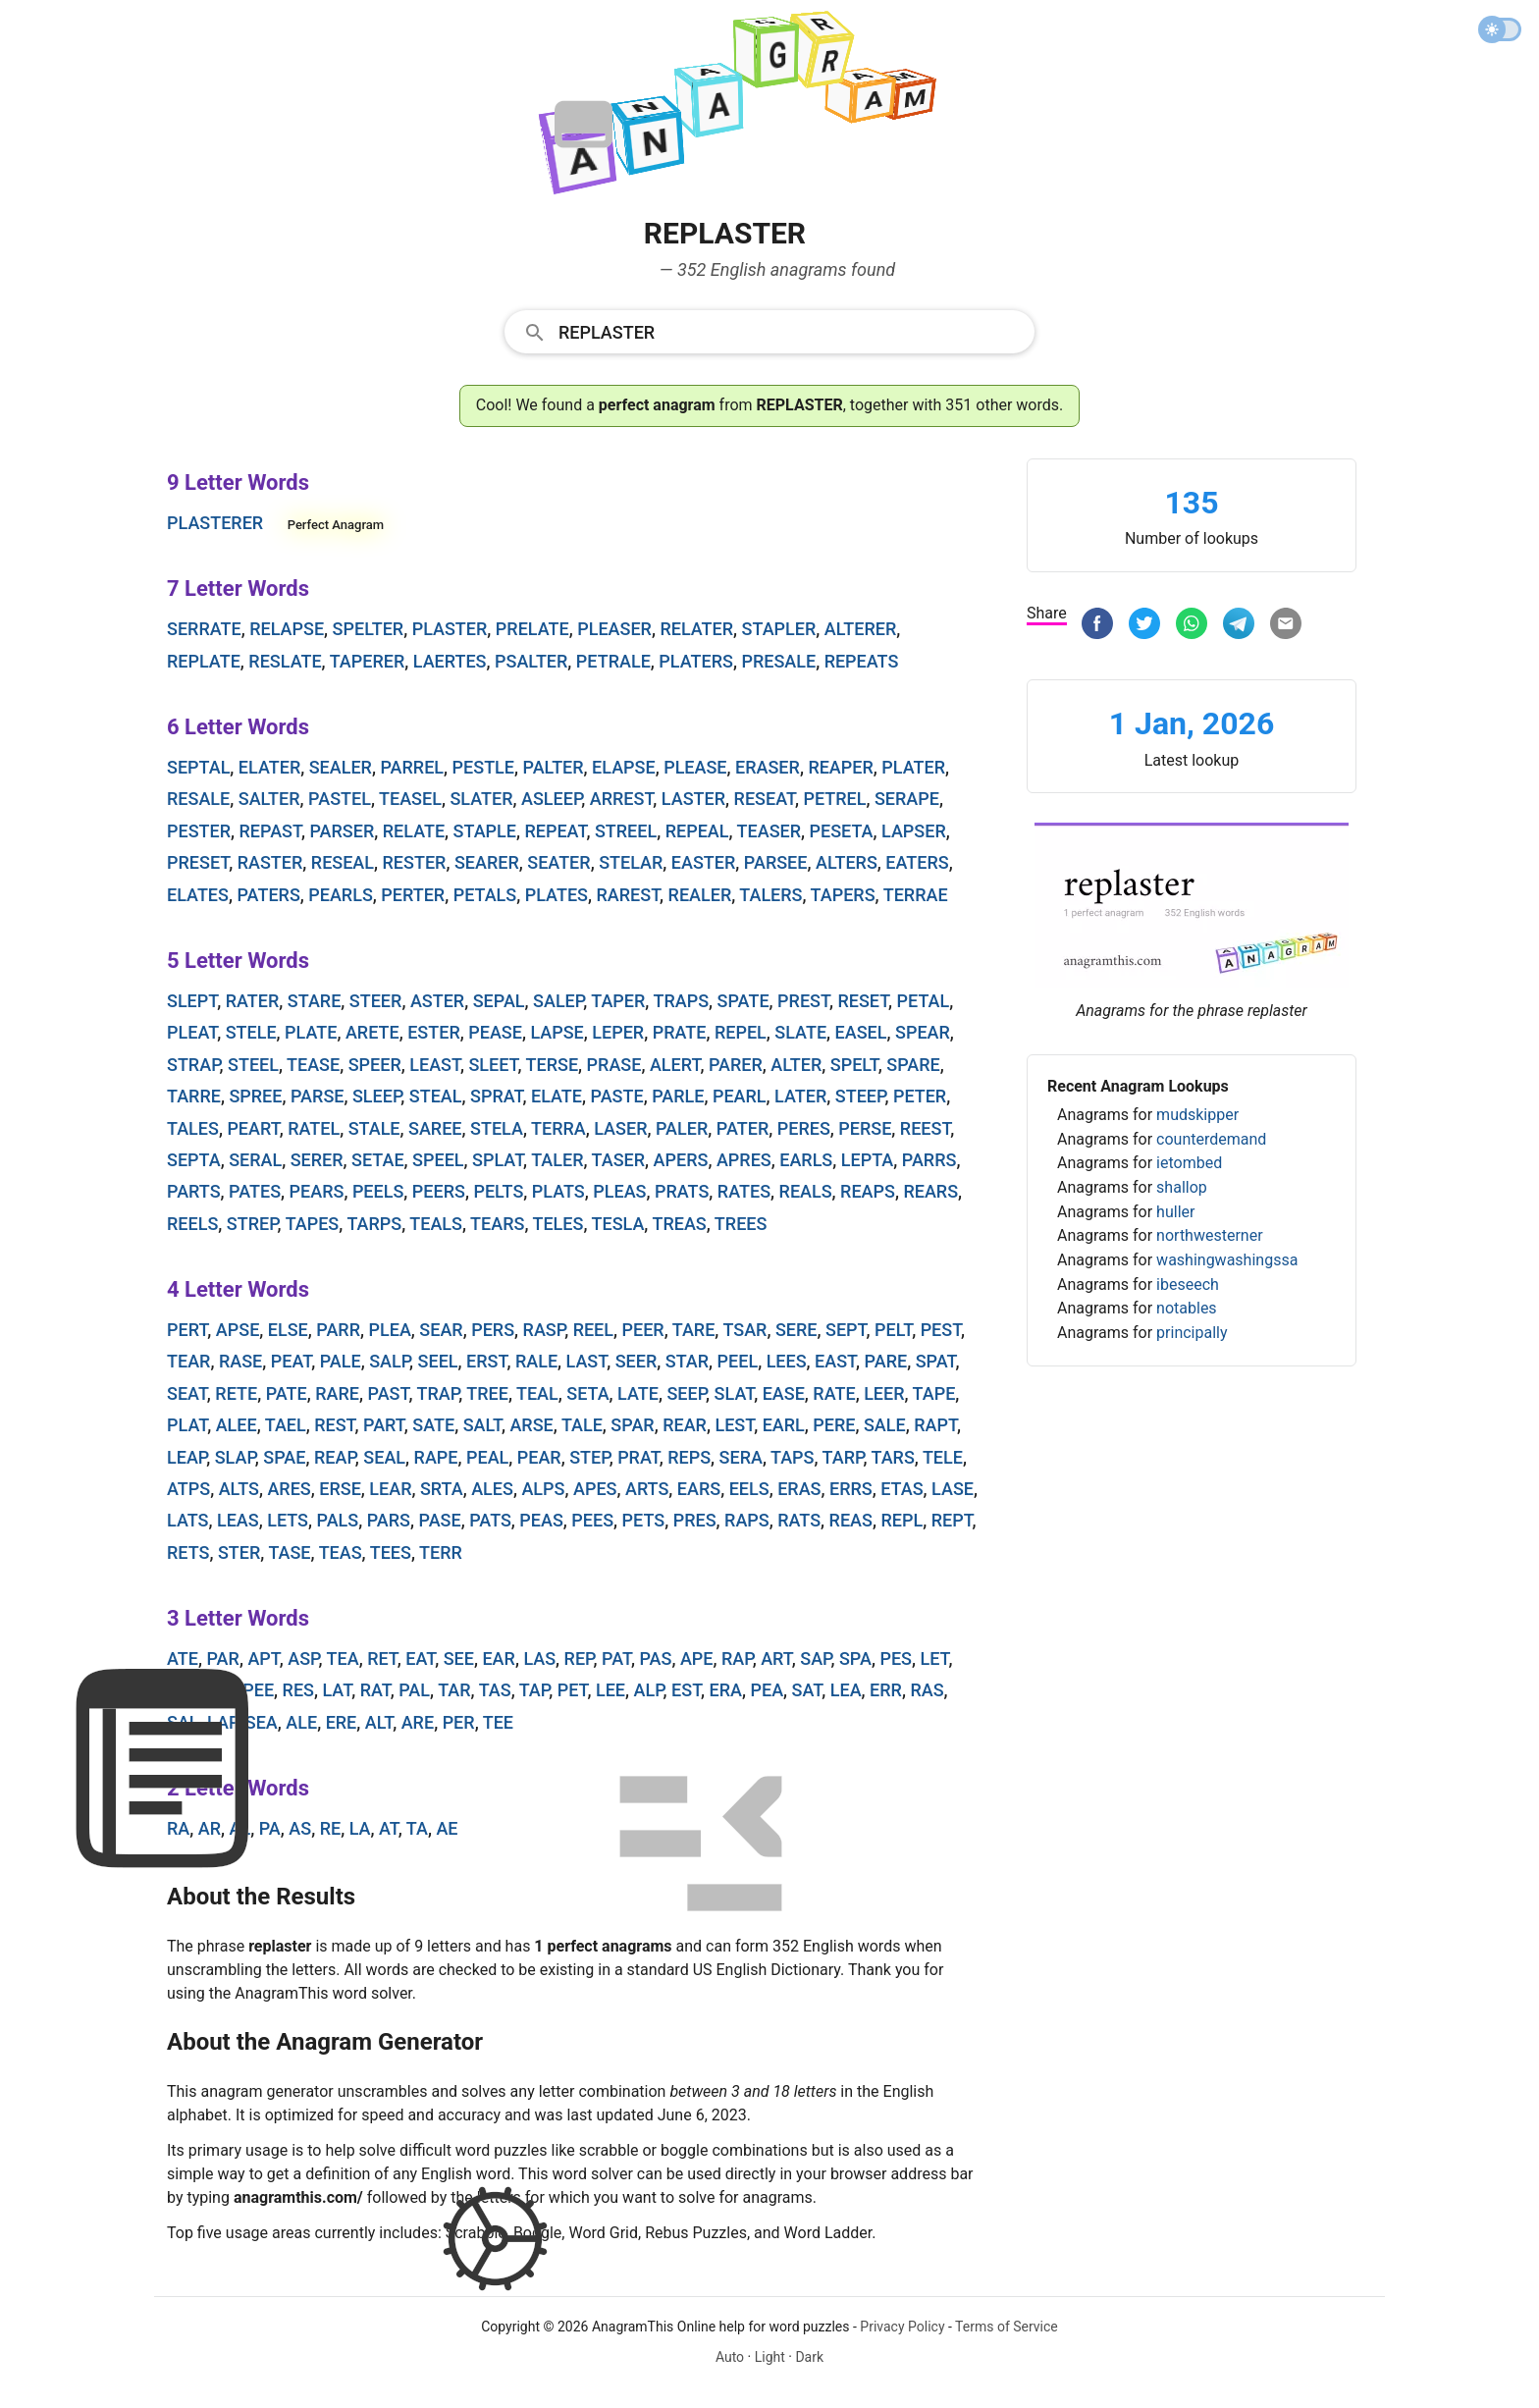  I want to click on access removable storage device, so click(583, 126).